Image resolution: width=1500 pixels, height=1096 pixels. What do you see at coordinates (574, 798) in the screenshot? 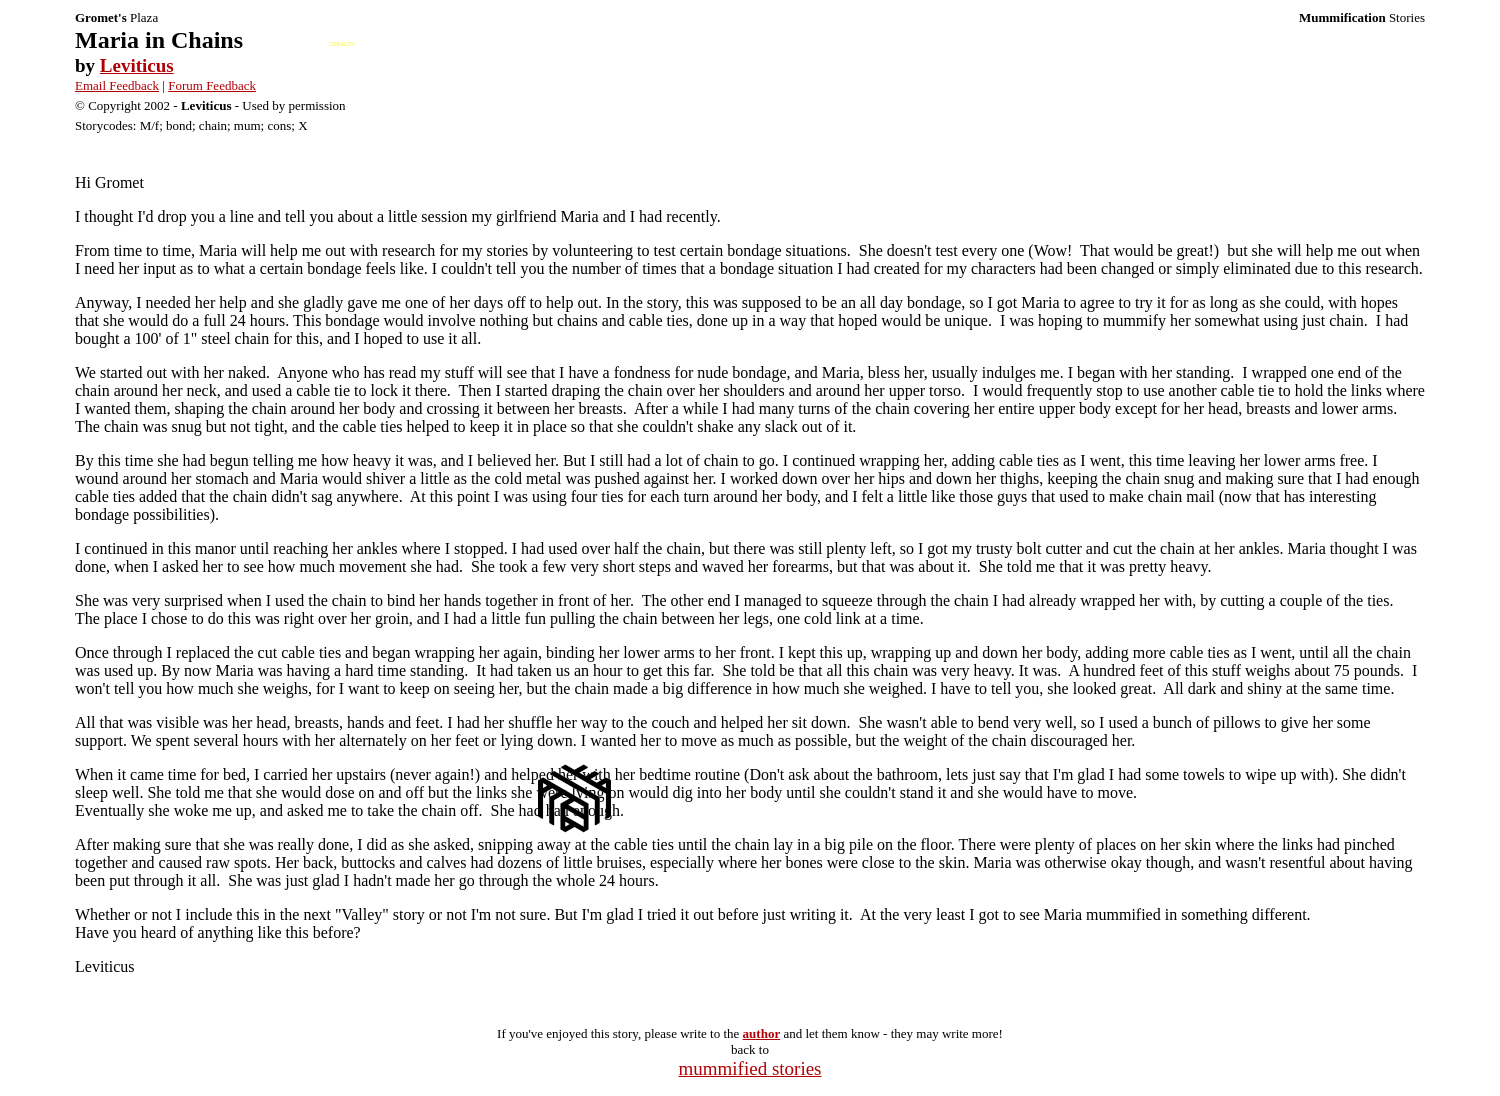
I see `linkerd service mesh platform logo` at bounding box center [574, 798].